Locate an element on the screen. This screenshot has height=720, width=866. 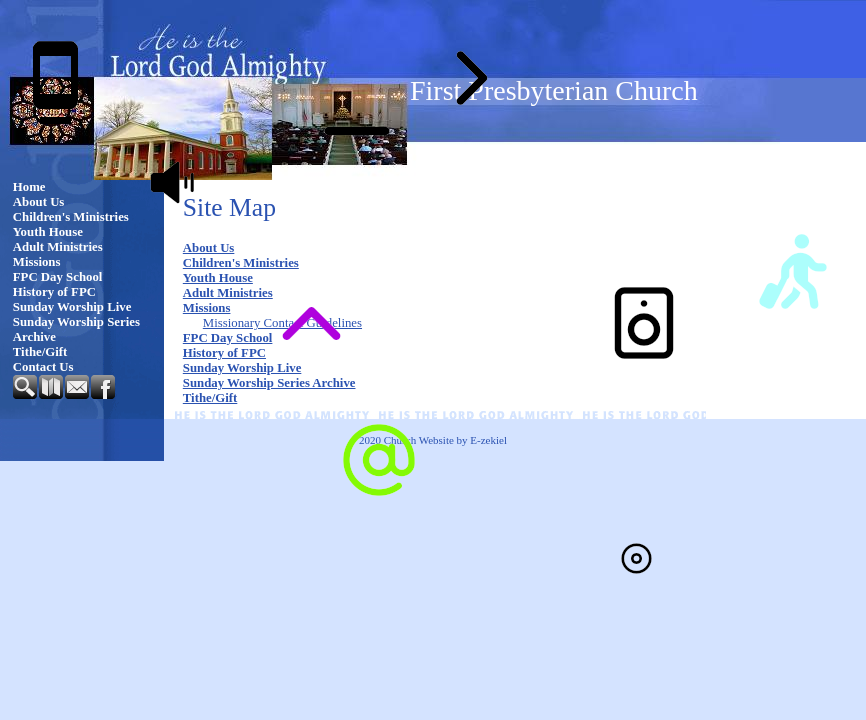
adjust speaker or audio output settings is located at coordinates (644, 323).